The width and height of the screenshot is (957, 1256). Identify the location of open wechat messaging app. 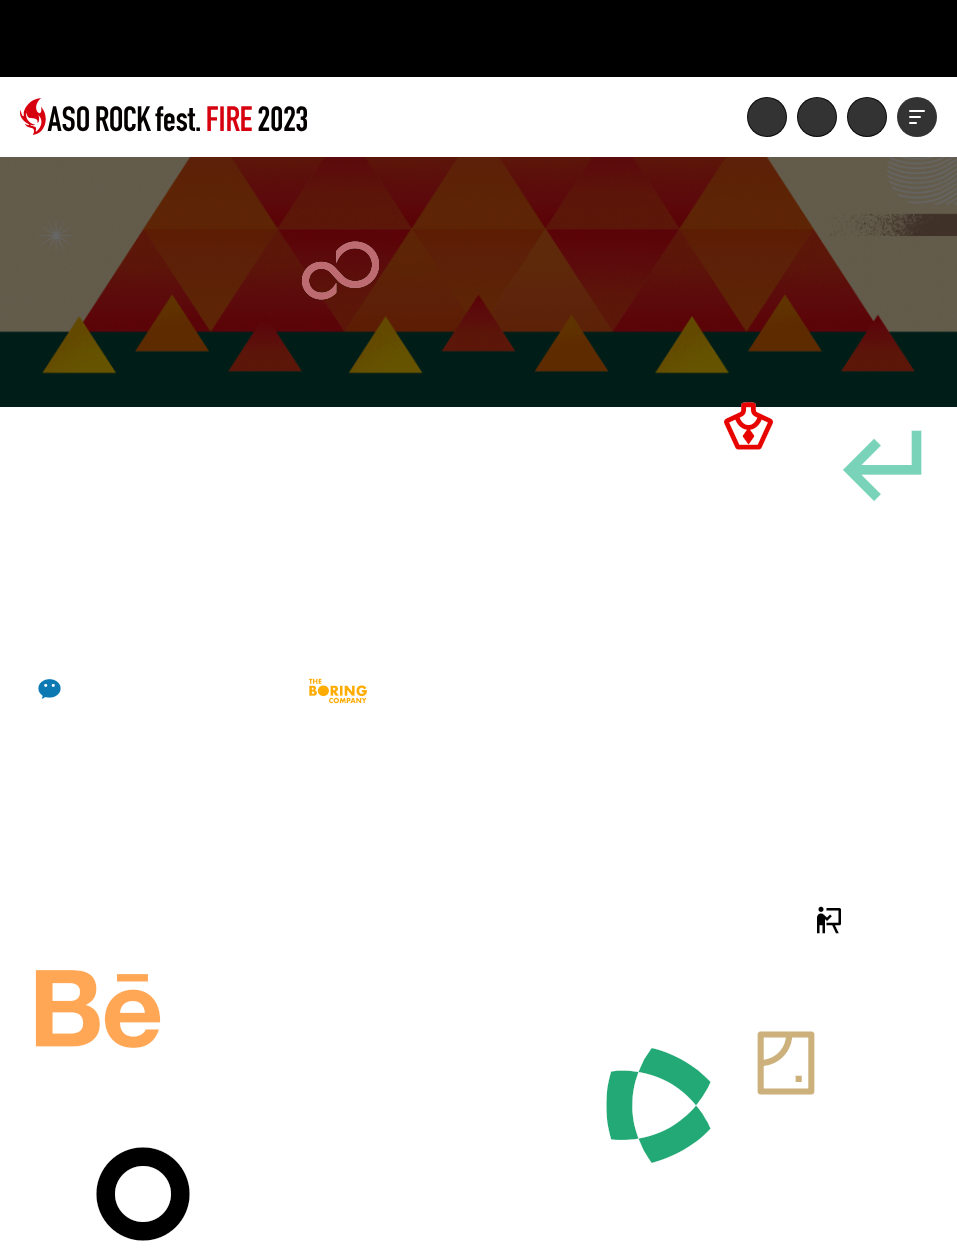
(49, 688).